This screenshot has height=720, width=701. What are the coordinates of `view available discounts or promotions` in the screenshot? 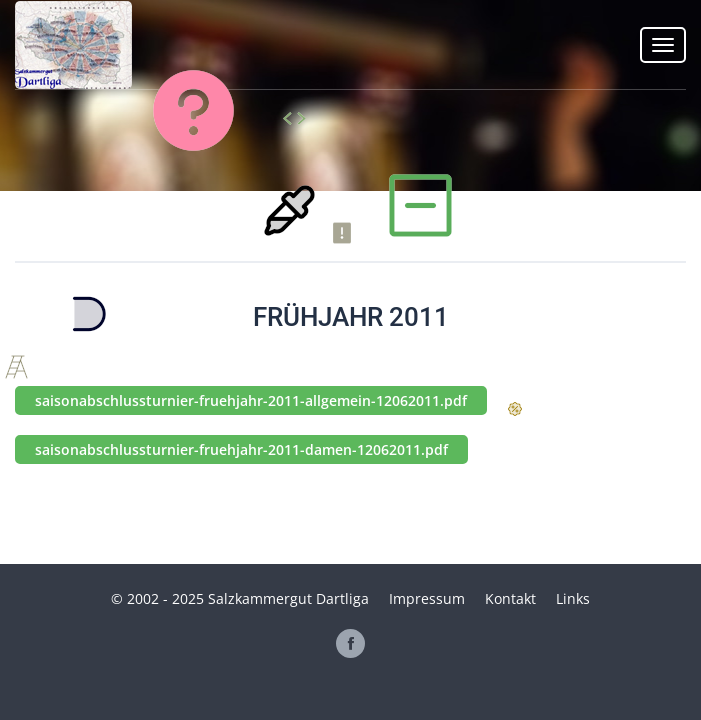 It's located at (515, 409).